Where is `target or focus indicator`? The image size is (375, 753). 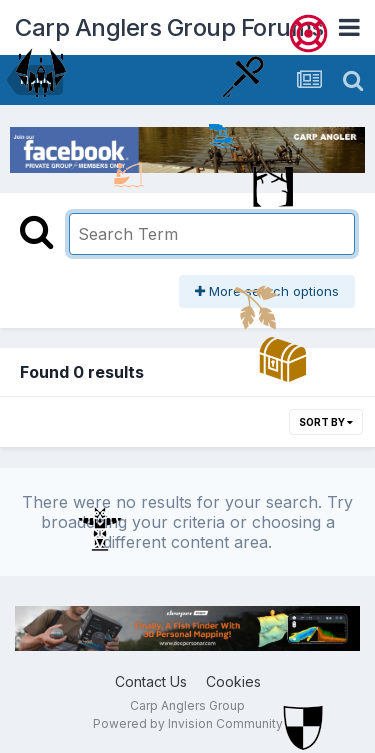
target or focus indicator is located at coordinates (308, 33).